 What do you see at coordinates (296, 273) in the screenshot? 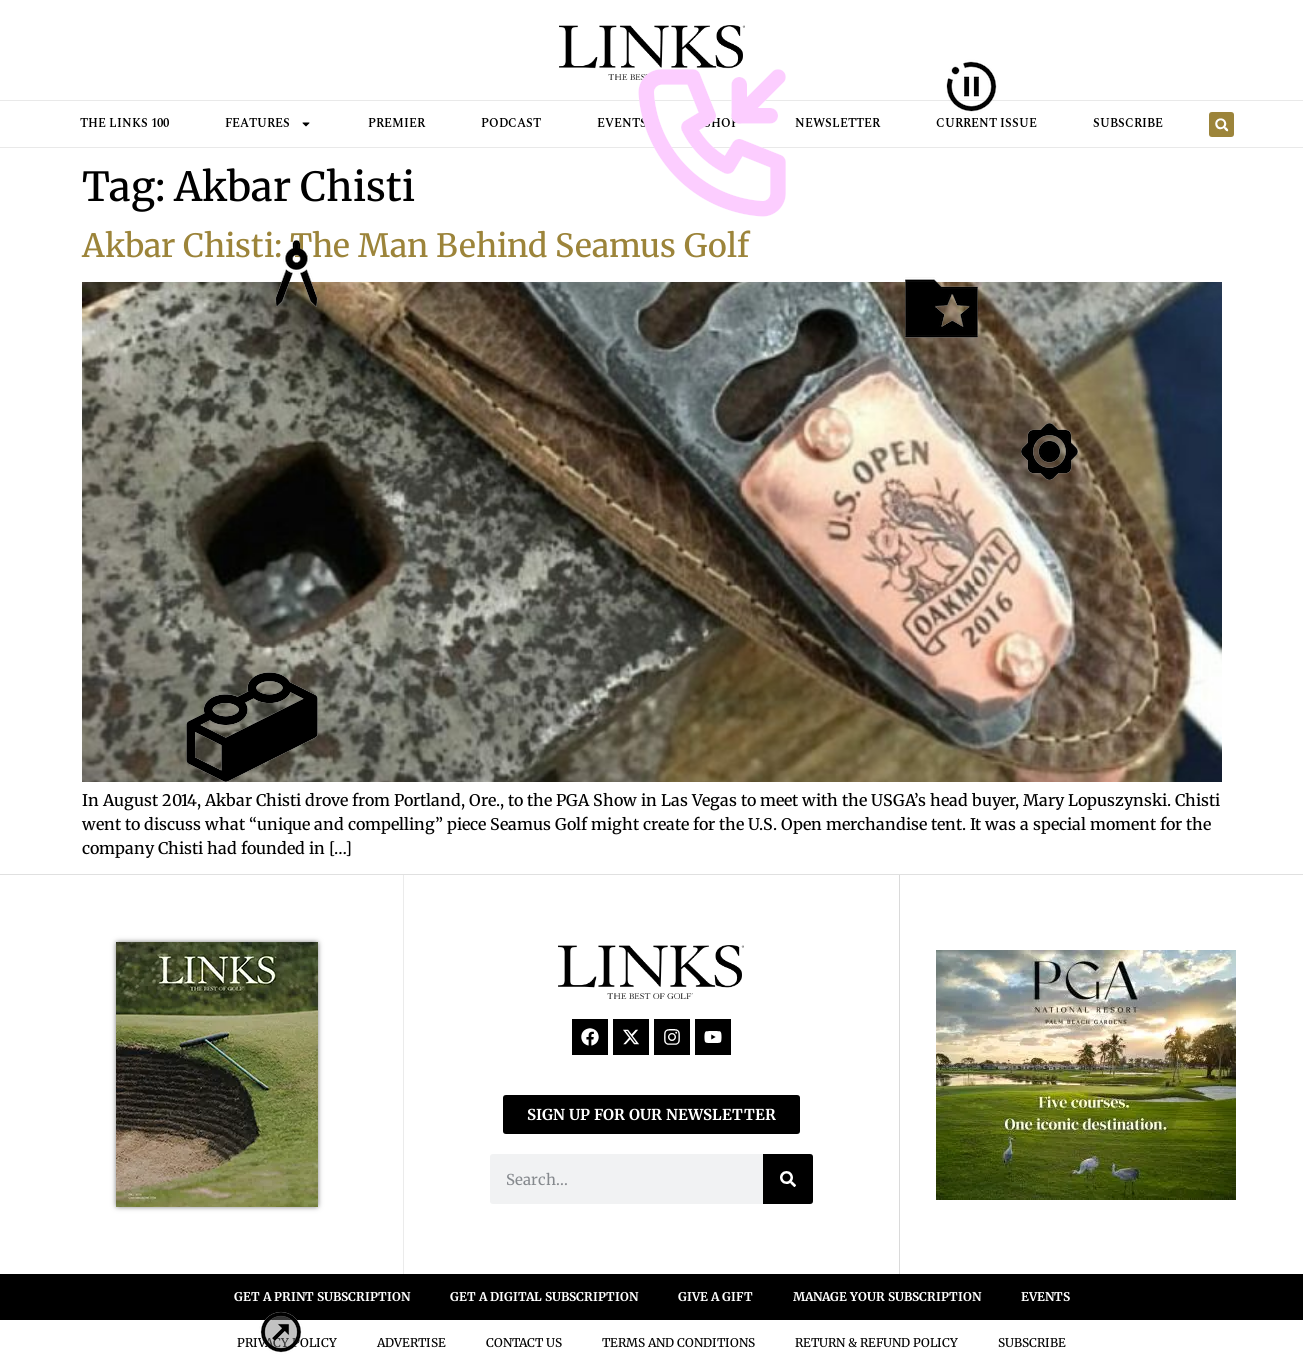
I see `access architecture or design tools` at bounding box center [296, 273].